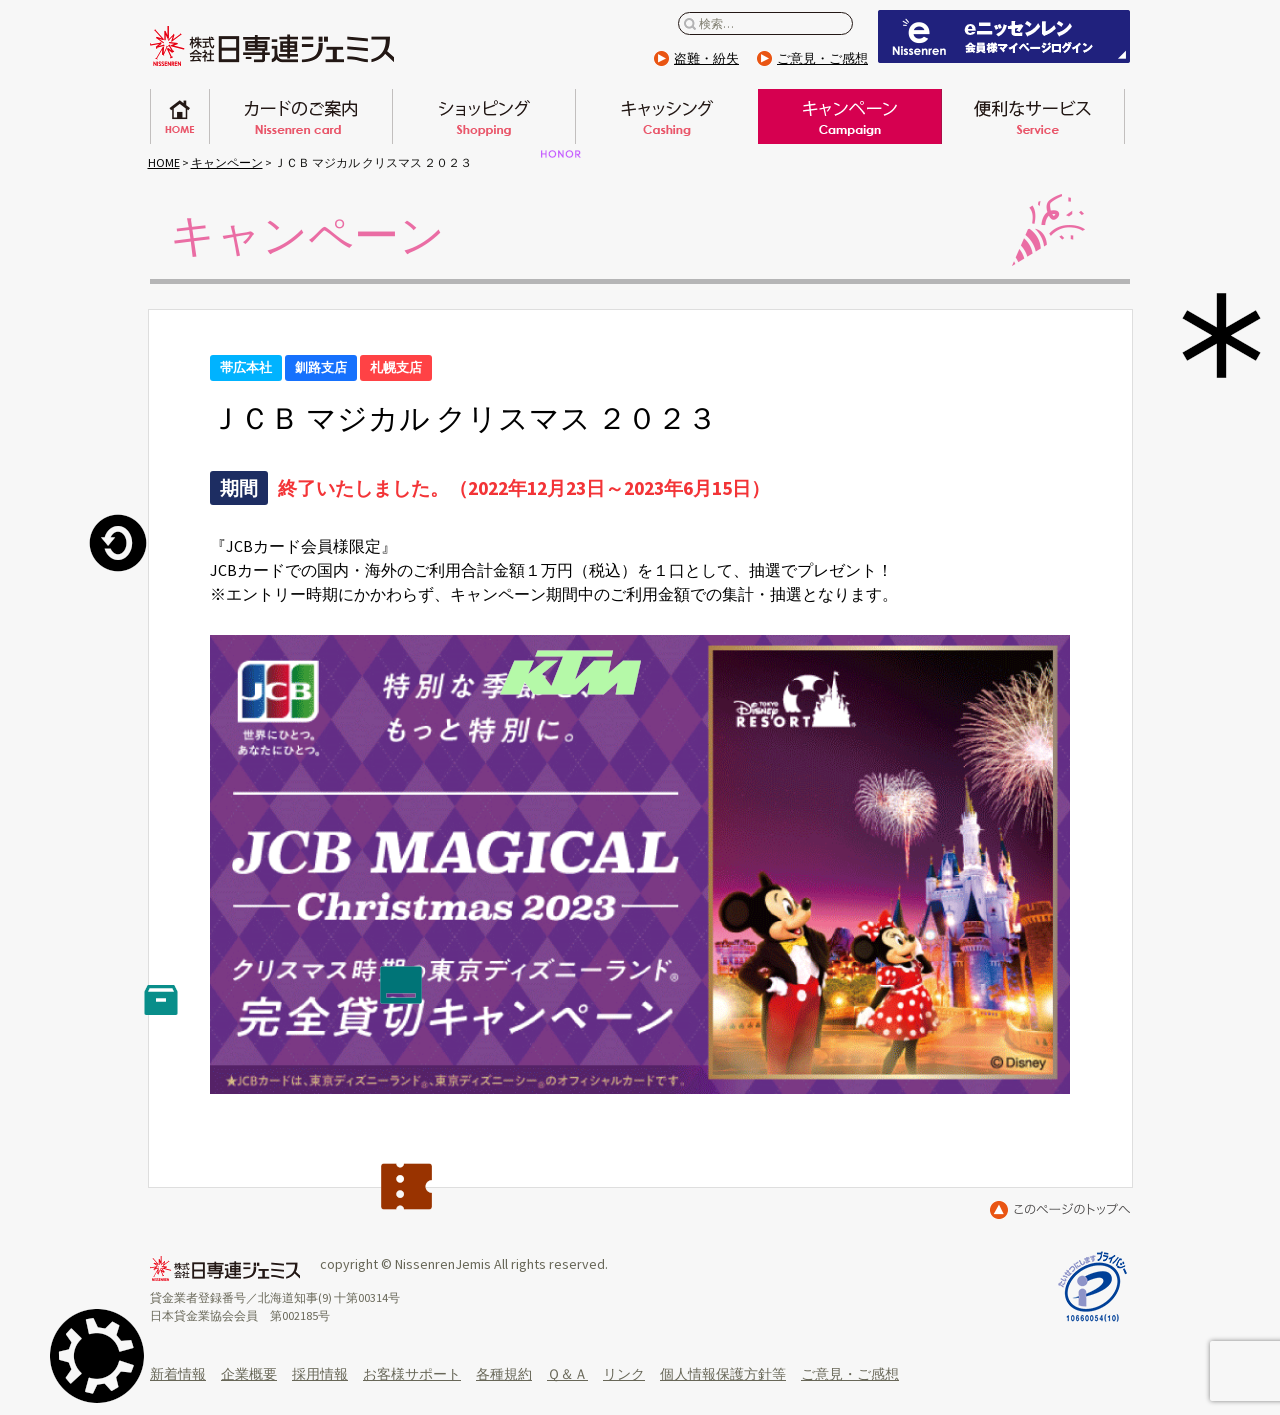 The height and width of the screenshot is (1415, 1280). I want to click on kubuntu linux distribution logo, so click(97, 1356).